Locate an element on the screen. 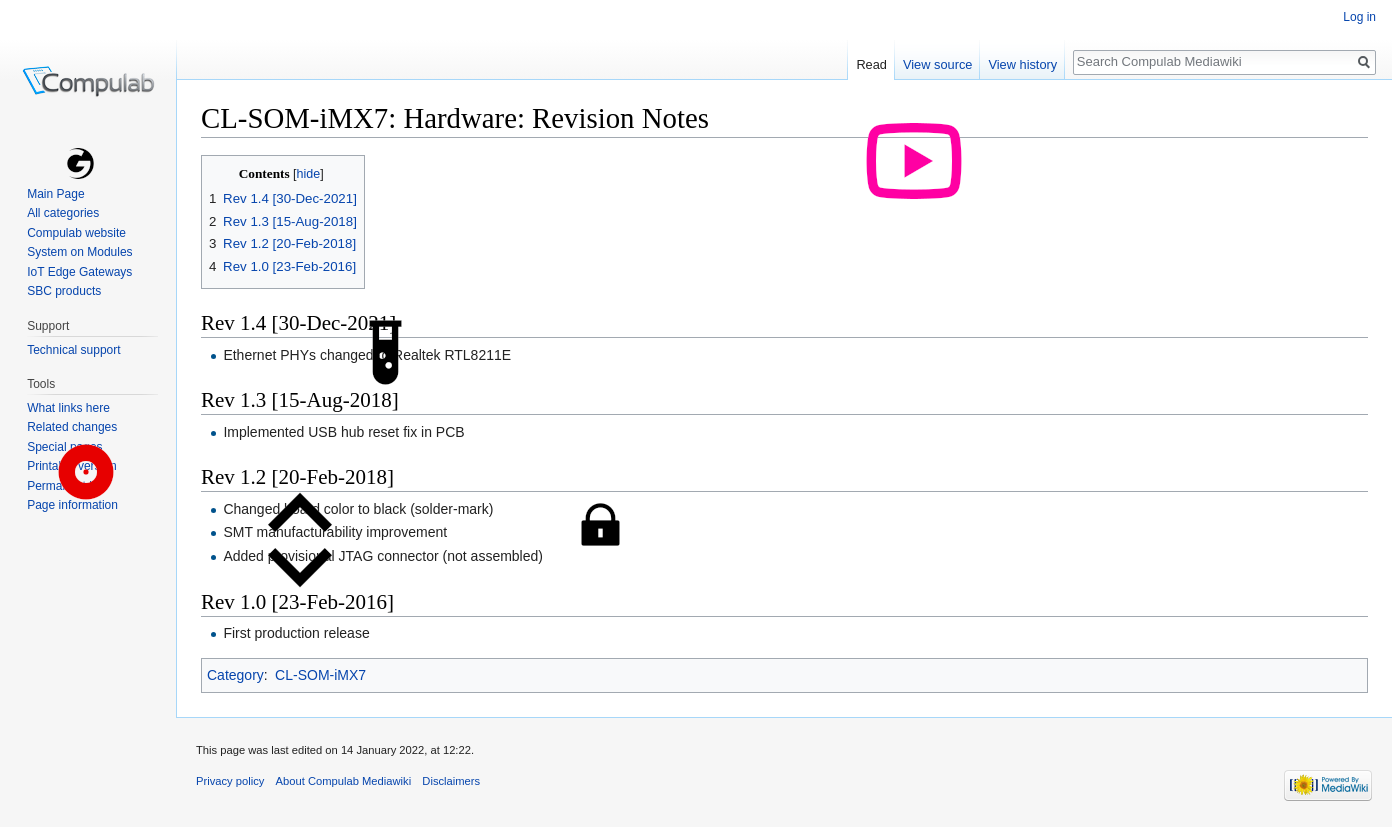 Image resolution: width=1392 pixels, height=827 pixels. view music album collection is located at coordinates (86, 472).